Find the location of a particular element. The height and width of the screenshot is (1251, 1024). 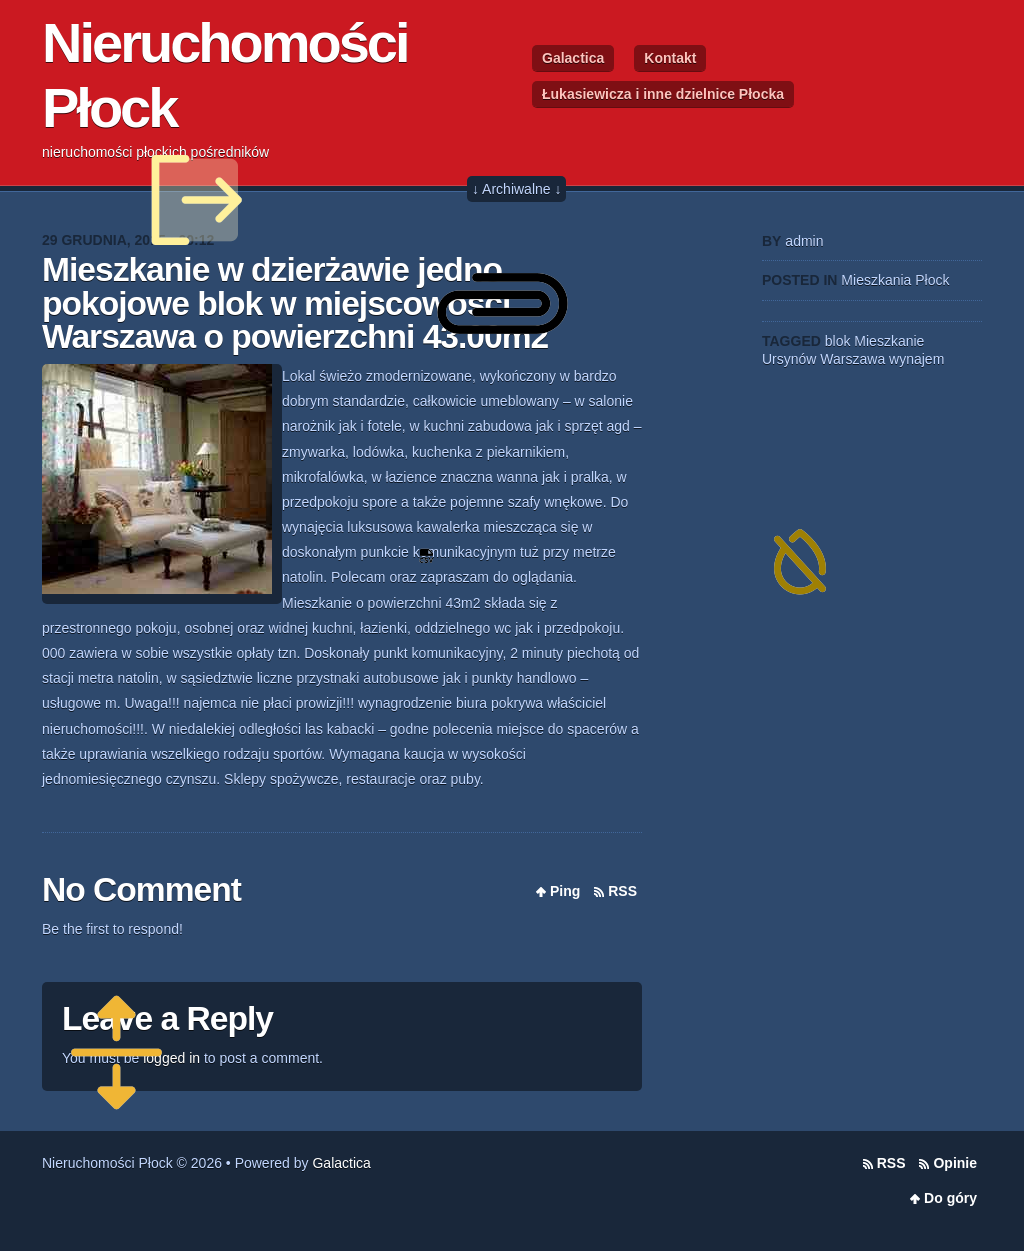

open or view a CSV file is located at coordinates (426, 556).